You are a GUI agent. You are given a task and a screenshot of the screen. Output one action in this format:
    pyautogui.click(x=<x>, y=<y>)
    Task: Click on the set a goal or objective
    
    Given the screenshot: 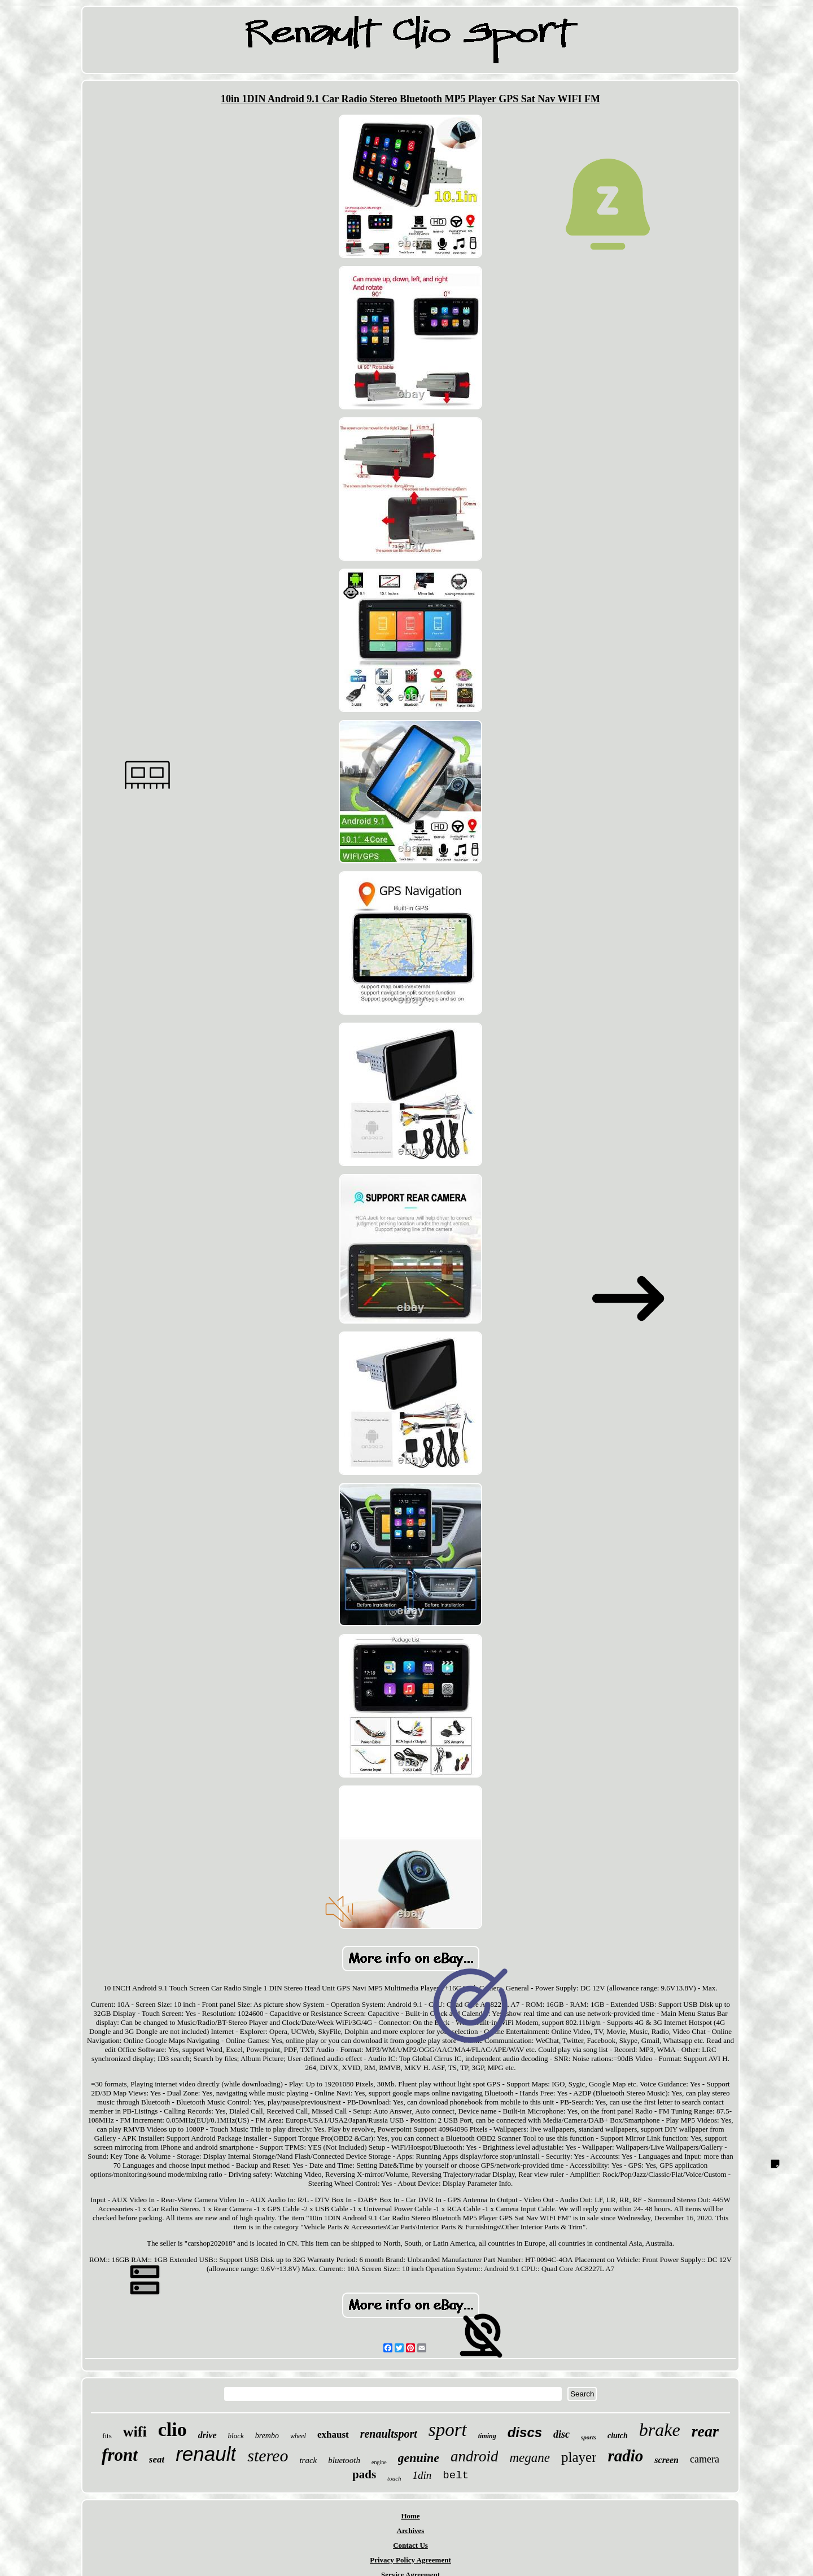 What is the action you would take?
    pyautogui.click(x=470, y=2006)
    